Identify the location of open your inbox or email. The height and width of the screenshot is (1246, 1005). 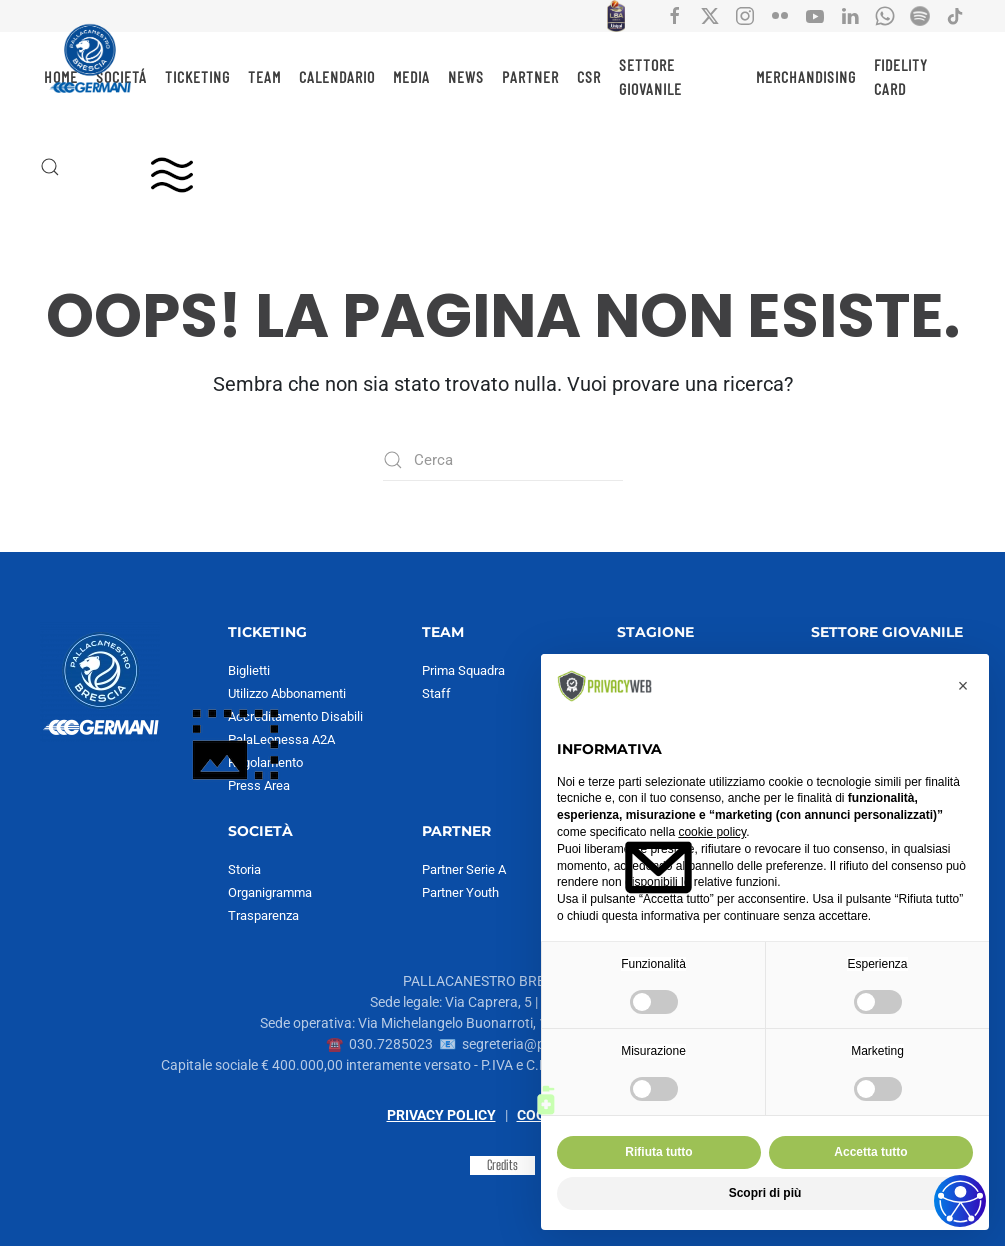
(658, 867).